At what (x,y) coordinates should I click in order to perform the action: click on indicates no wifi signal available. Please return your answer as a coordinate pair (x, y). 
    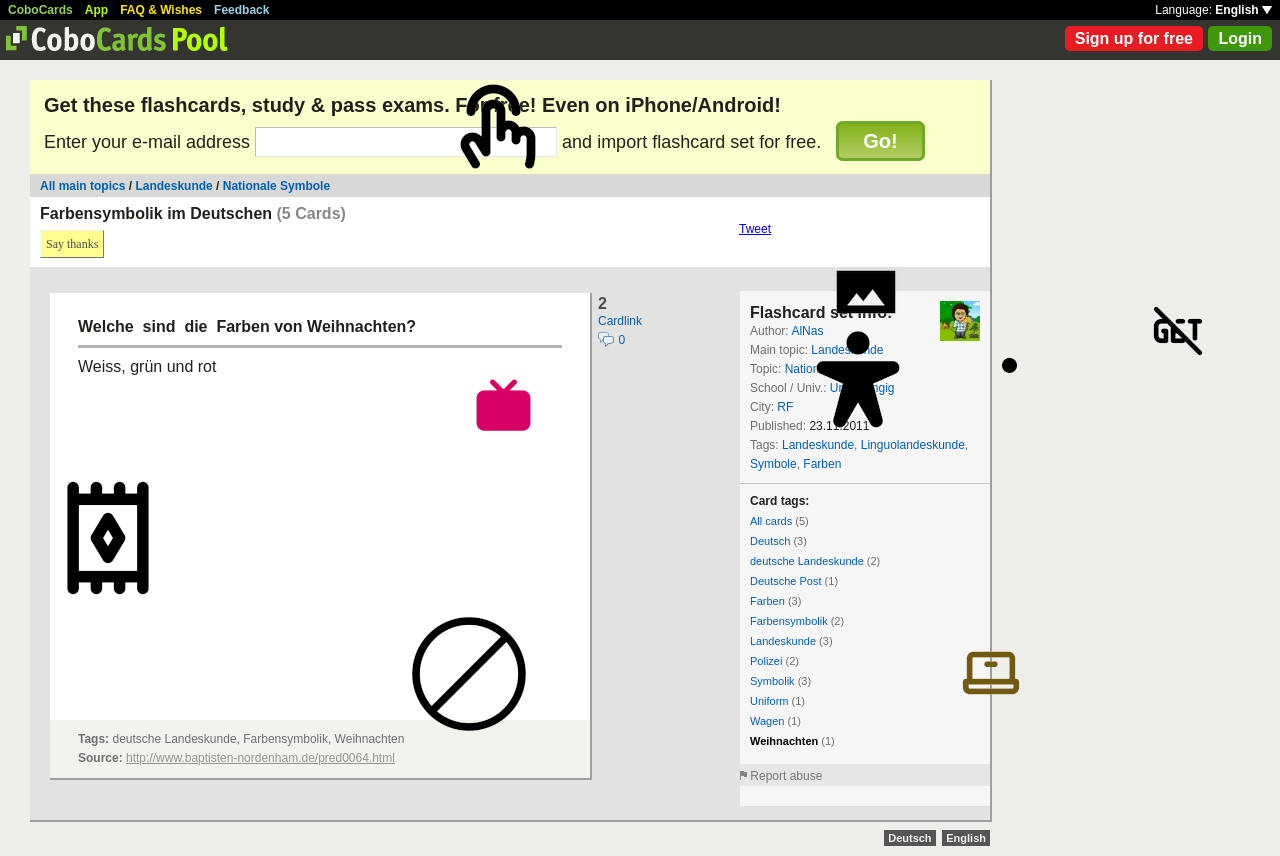
    Looking at the image, I should click on (1009, 329).